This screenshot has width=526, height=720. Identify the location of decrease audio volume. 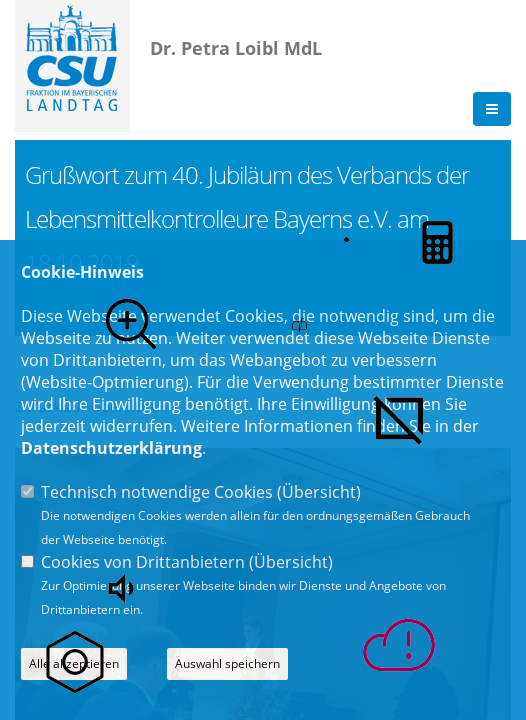
(121, 588).